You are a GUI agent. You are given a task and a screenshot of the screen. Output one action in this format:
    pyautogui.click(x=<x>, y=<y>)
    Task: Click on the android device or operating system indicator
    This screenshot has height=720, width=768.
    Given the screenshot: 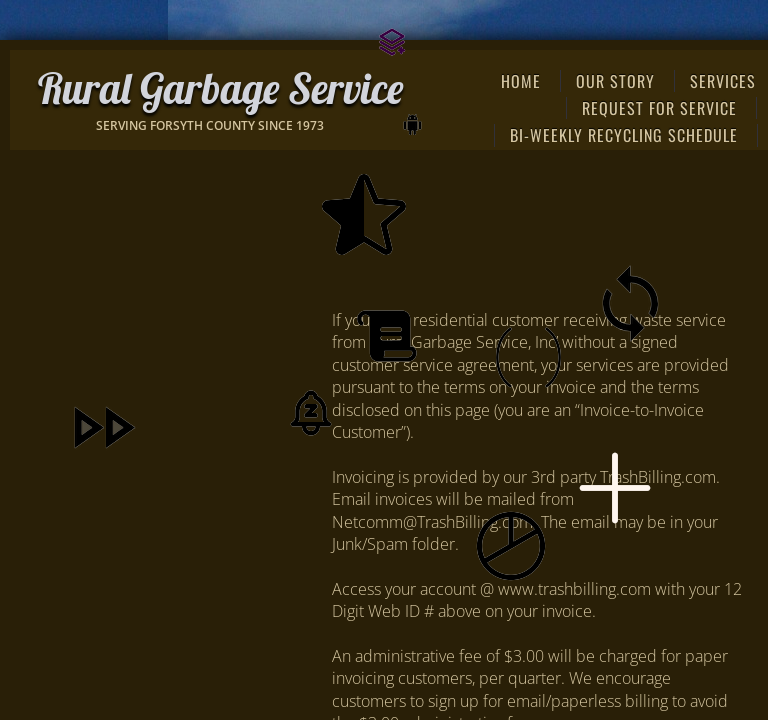 What is the action you would take?
    pyautogui.click(x=412, y=124)
    